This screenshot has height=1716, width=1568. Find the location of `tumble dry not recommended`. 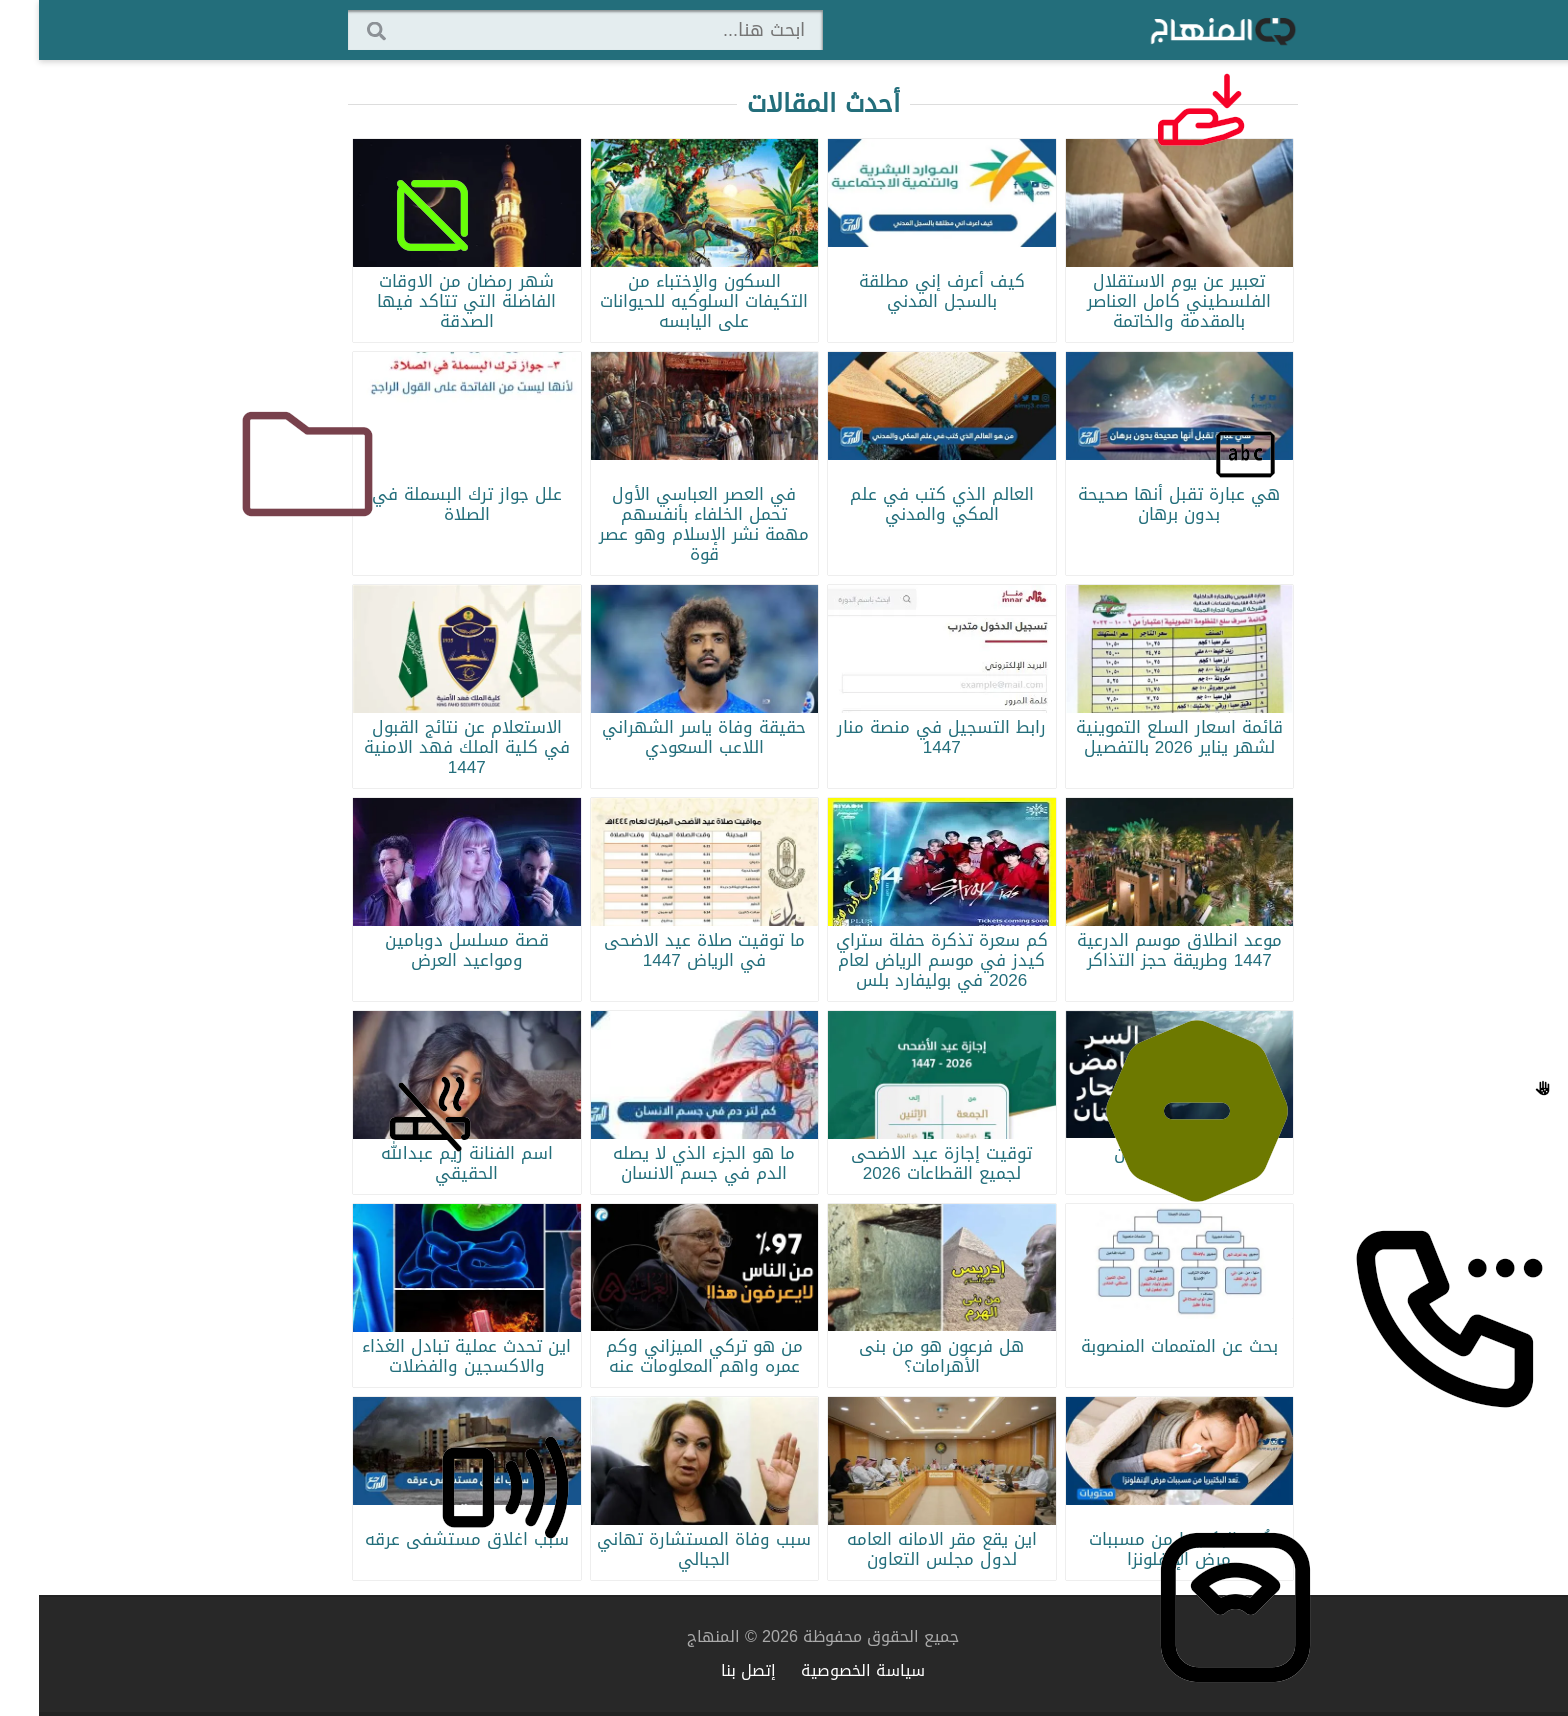

tumble dry not recommended is located at coordinates (432, 215).